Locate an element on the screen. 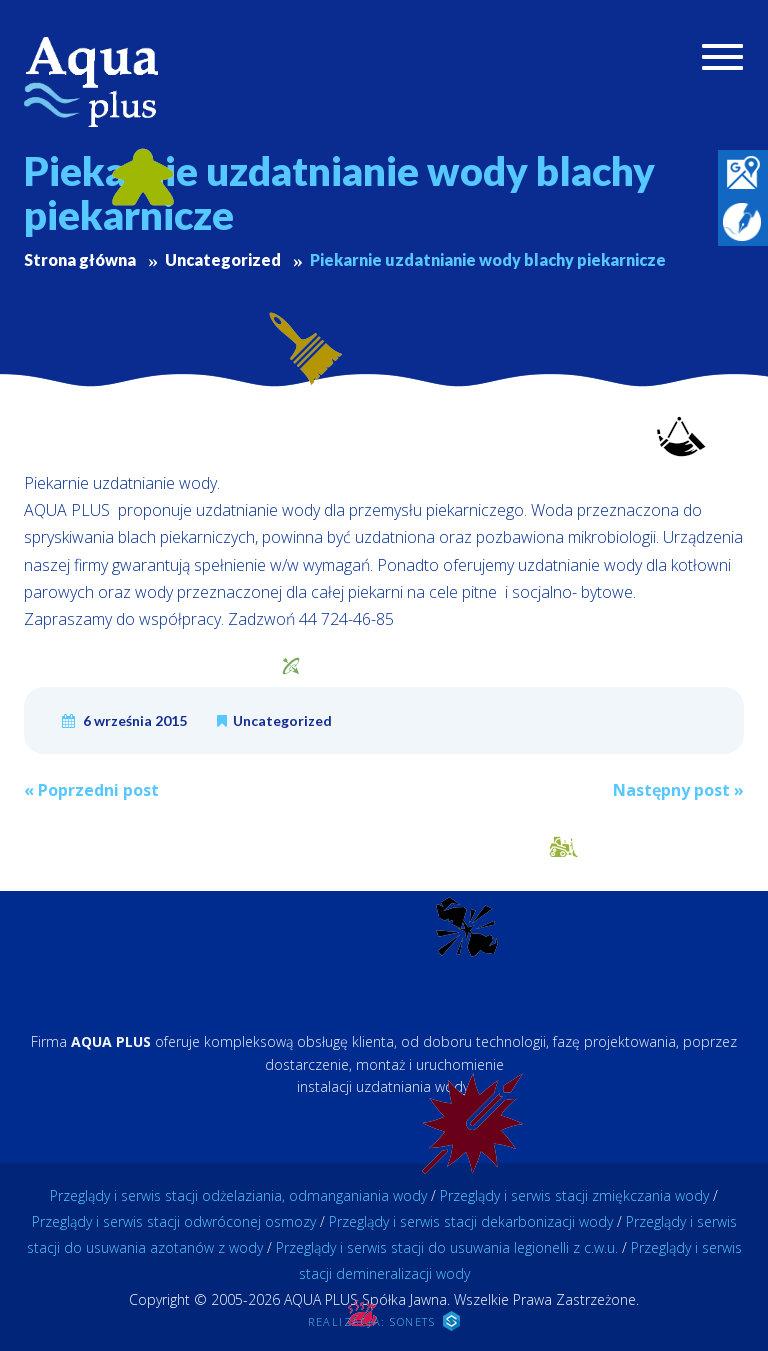 The image size is (768, 1351). activate rapid or accelerated movement is located at coordinates (291, 666).